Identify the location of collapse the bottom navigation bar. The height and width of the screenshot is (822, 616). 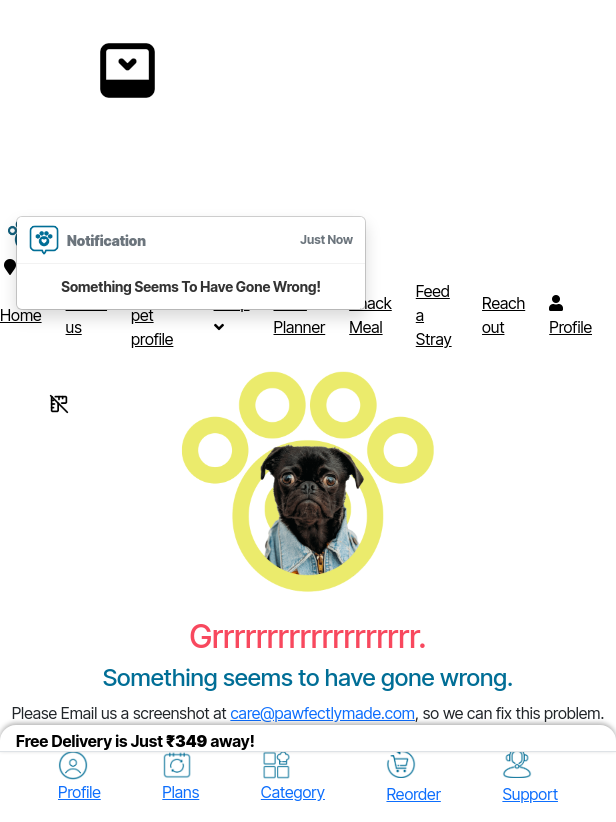
(127, 70).